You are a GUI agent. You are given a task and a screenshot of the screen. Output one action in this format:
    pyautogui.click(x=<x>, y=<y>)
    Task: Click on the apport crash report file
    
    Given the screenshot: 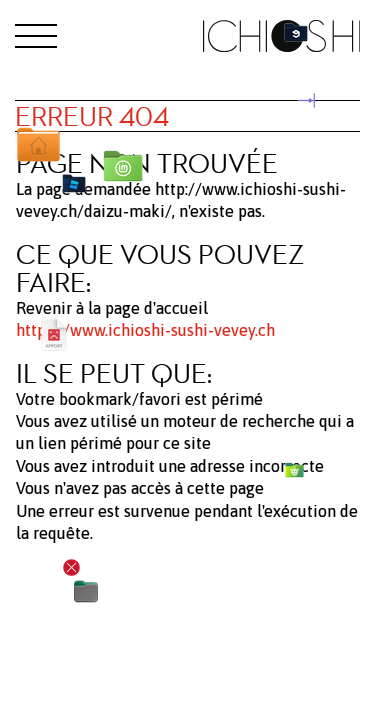 What is the action you would take?
    pyautogui.click(x=54, y=335)
    